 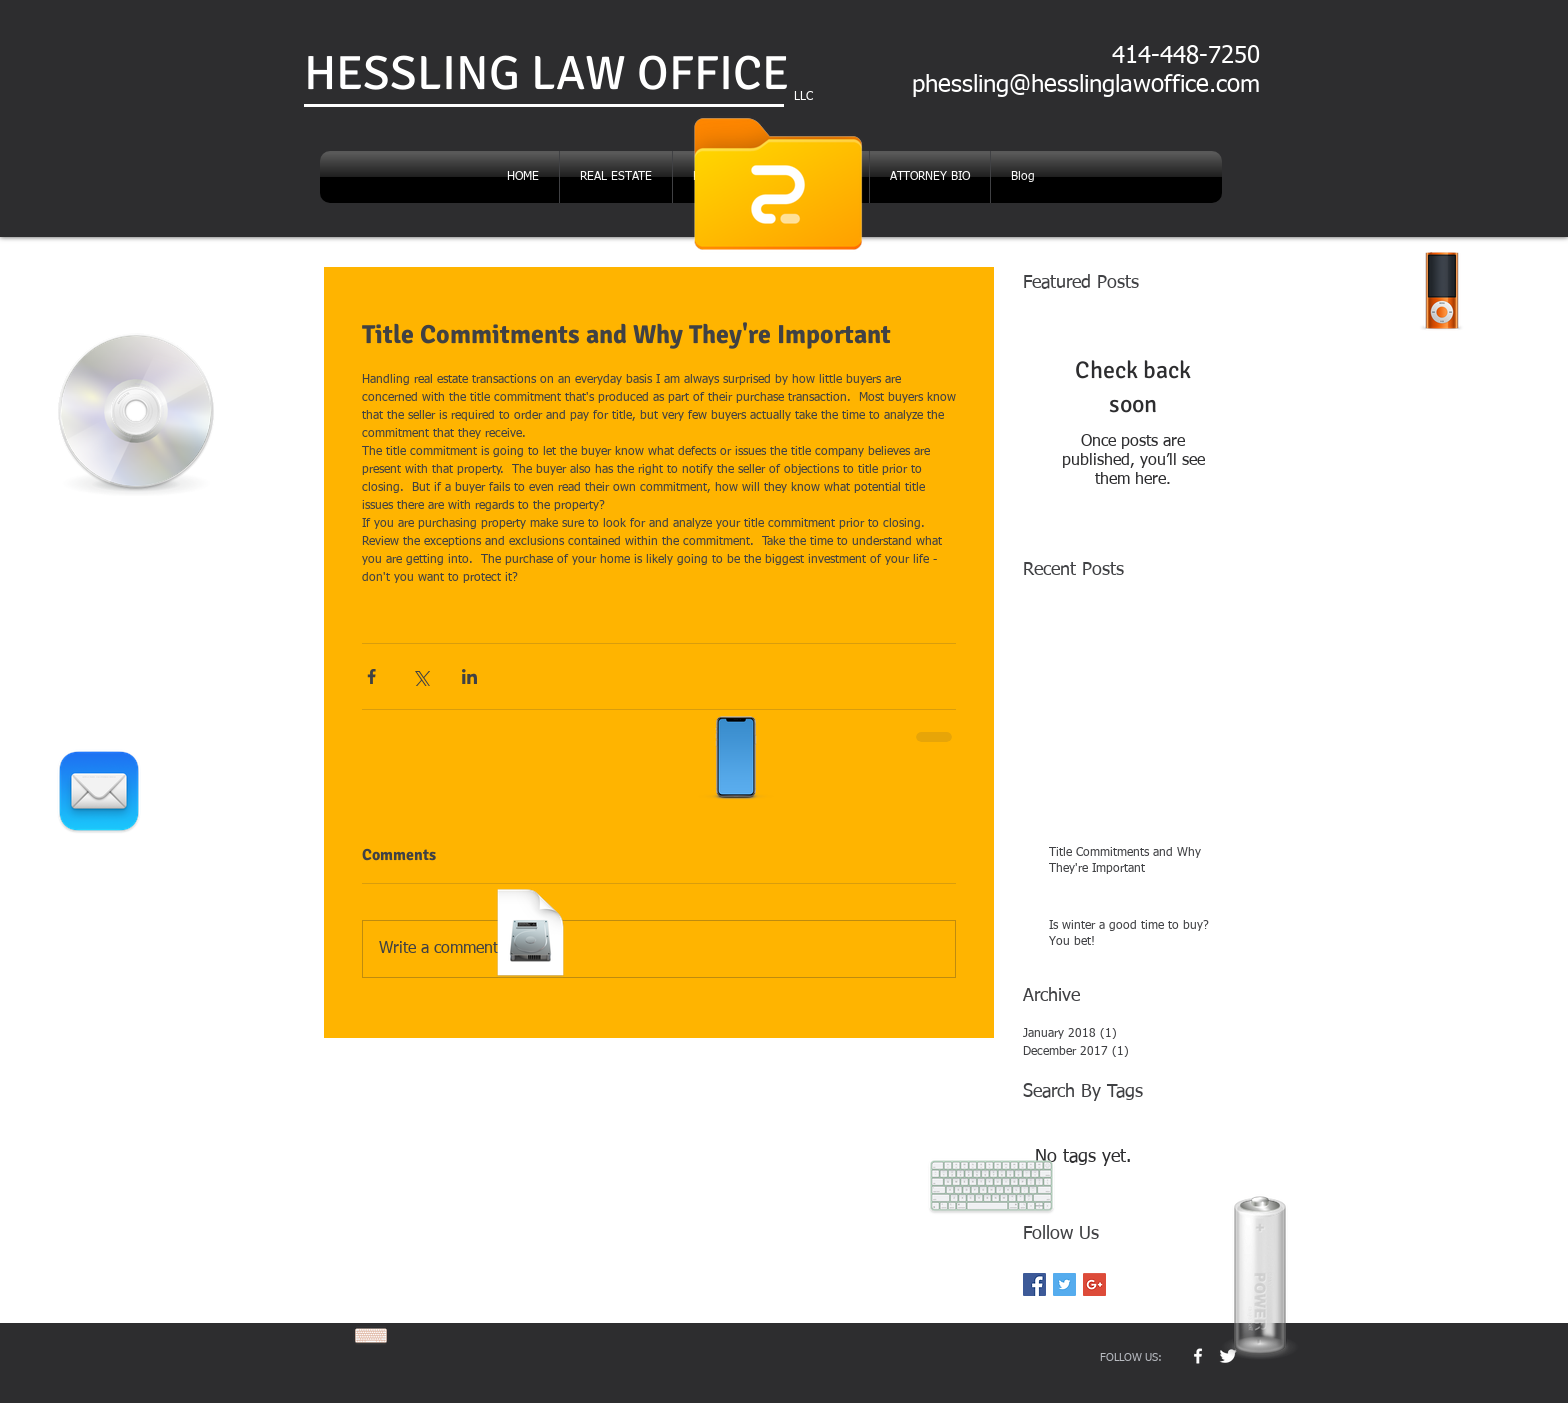 What do you see at coordinates (777, 188) in the screenshot?
I see `open wondershare edrawproj project files folder` at bounding box center [777, 188].